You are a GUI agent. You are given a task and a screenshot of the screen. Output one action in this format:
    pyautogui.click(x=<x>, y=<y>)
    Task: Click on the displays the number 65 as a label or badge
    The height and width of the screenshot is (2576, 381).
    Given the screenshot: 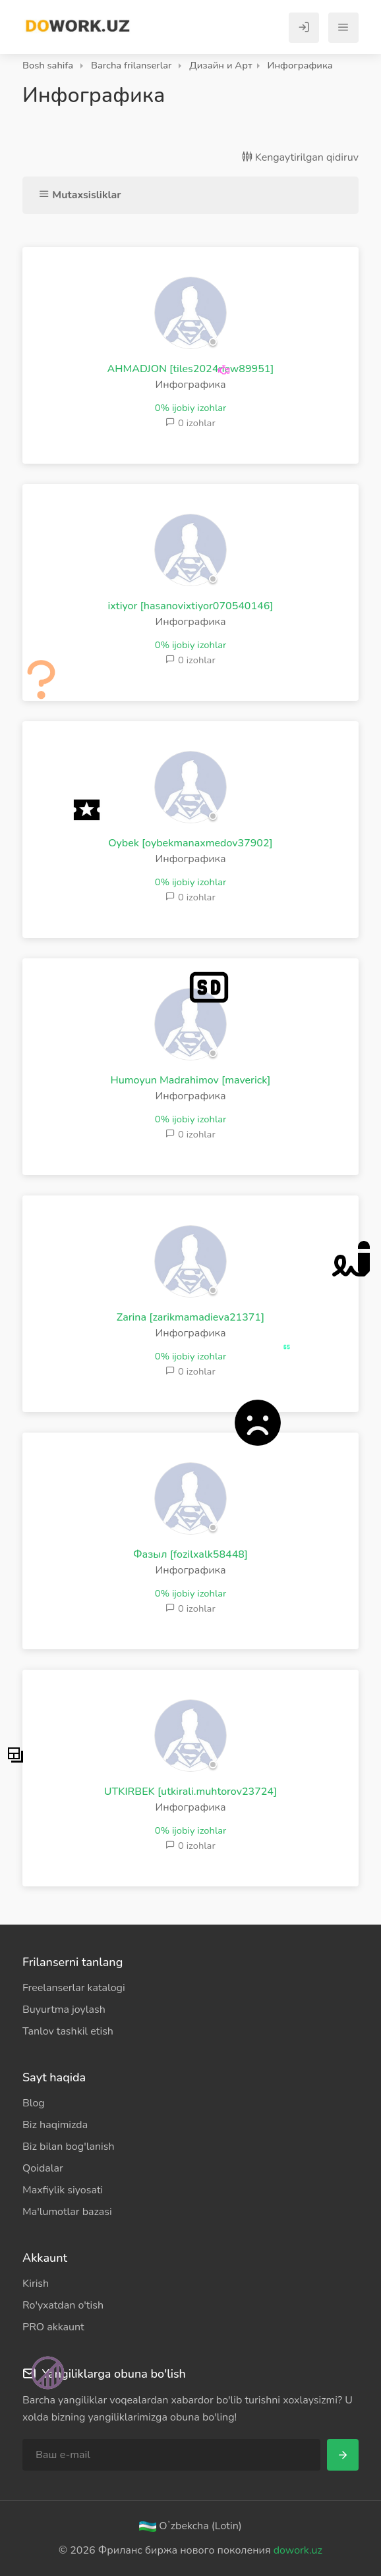 What is the action you would take?
    pyautogui.click(x=287, y=1347)
    